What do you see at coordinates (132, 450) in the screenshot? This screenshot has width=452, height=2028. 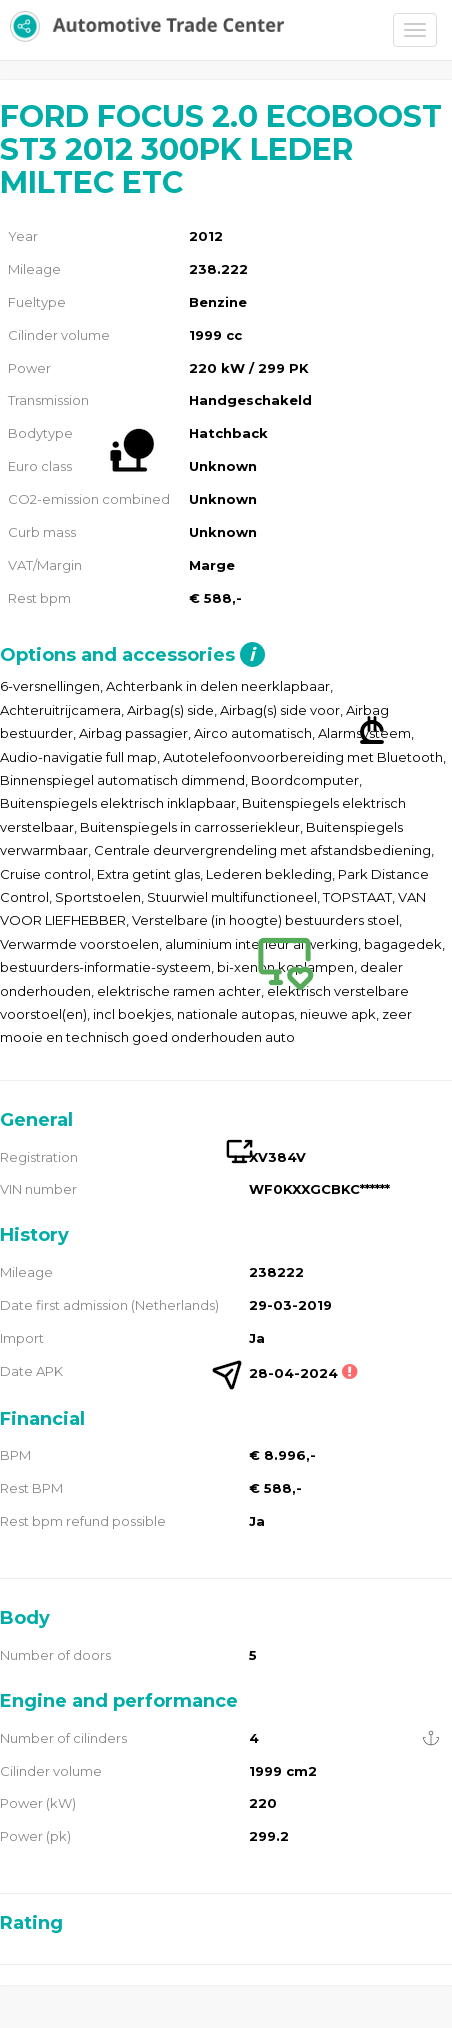 I see `explore outdoor activities or nature-related content` at bounding box center [132, 450].